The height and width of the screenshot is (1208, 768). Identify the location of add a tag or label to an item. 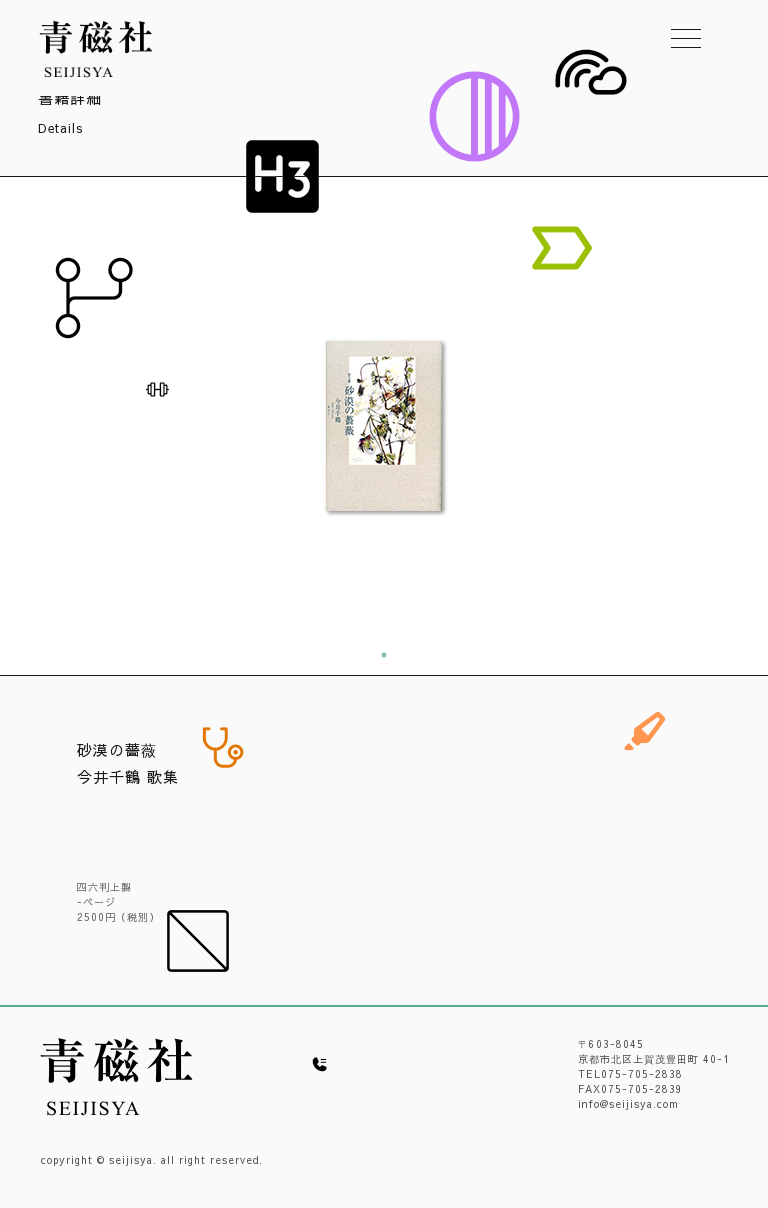
(560, 248).